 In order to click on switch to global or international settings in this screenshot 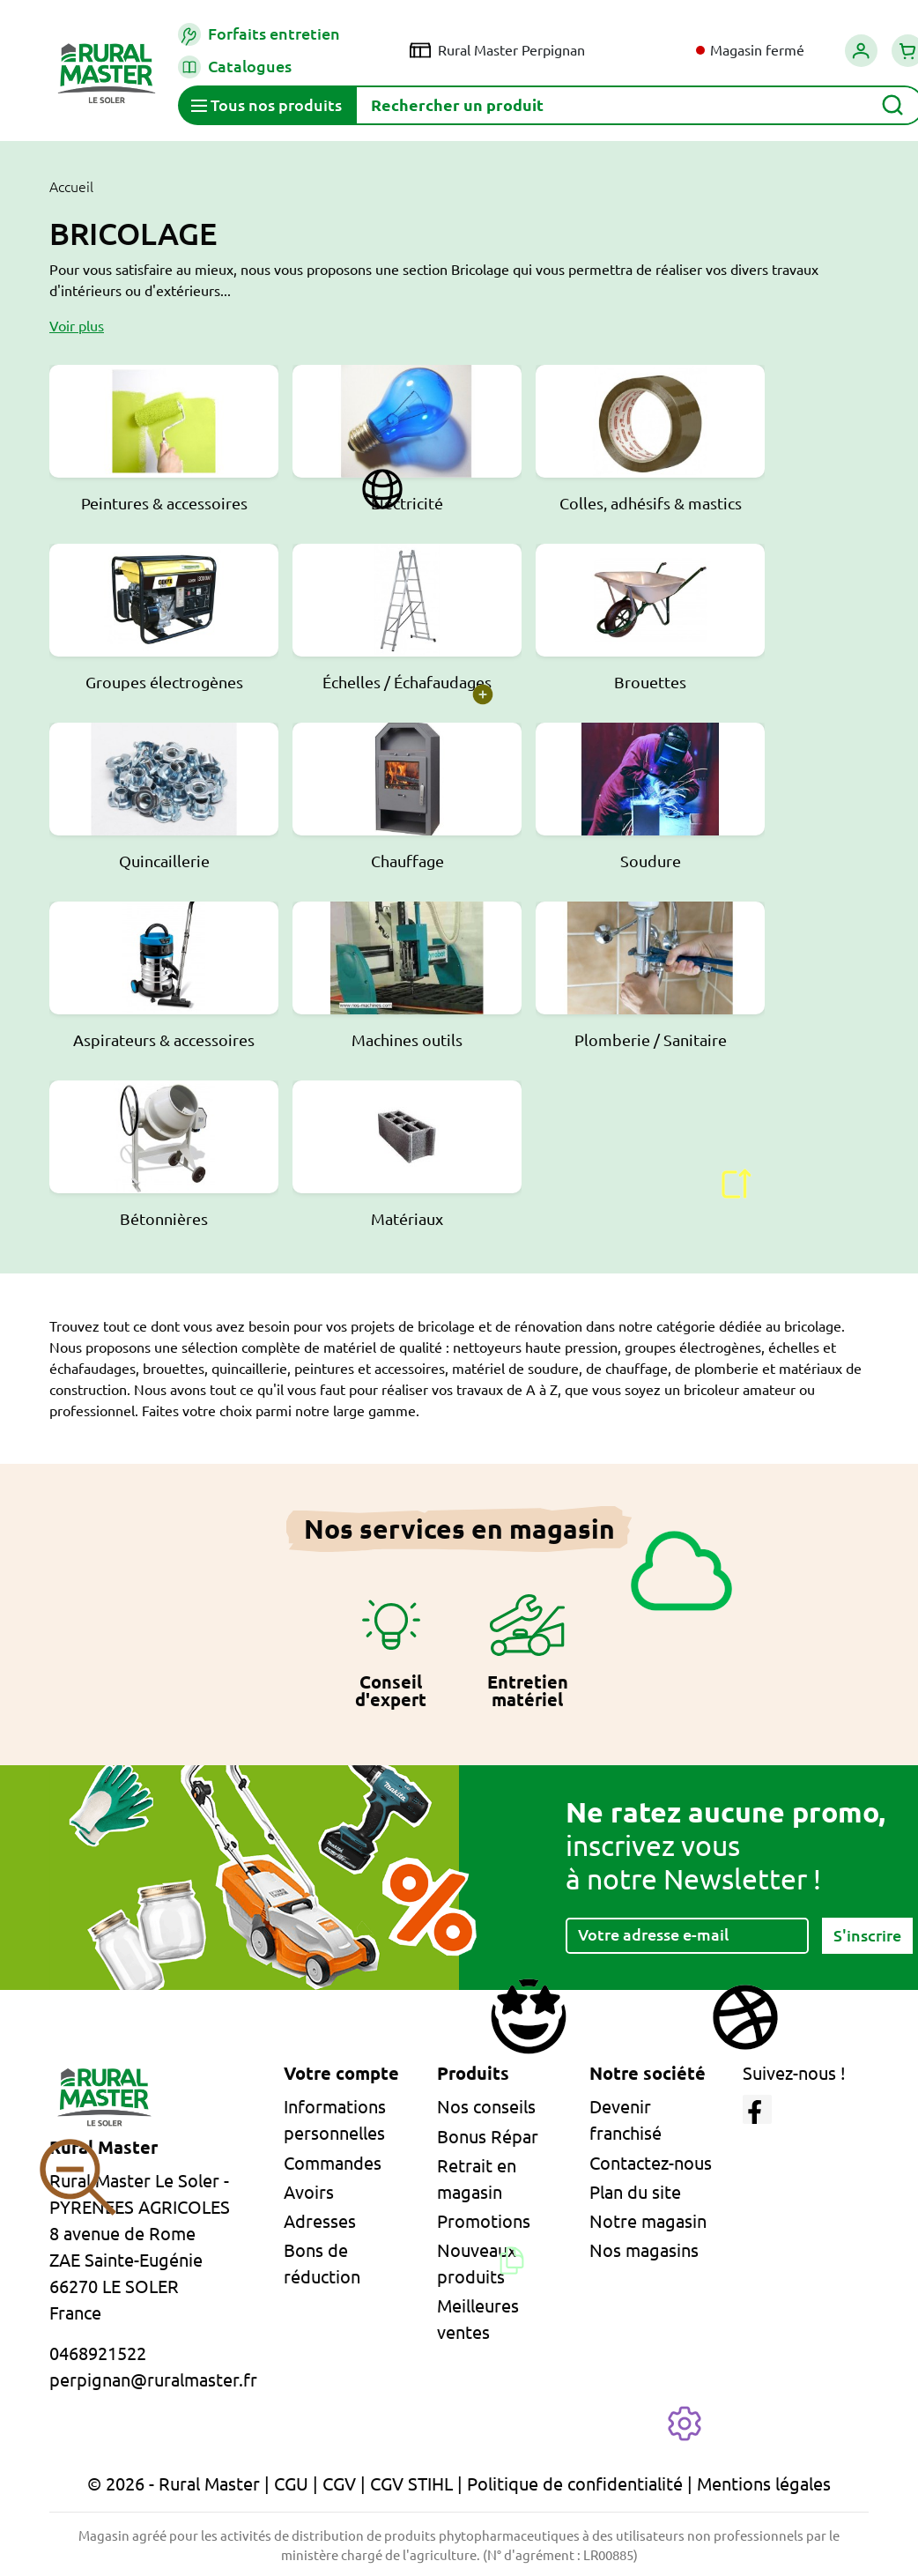, I will do `click(382, 489)`.